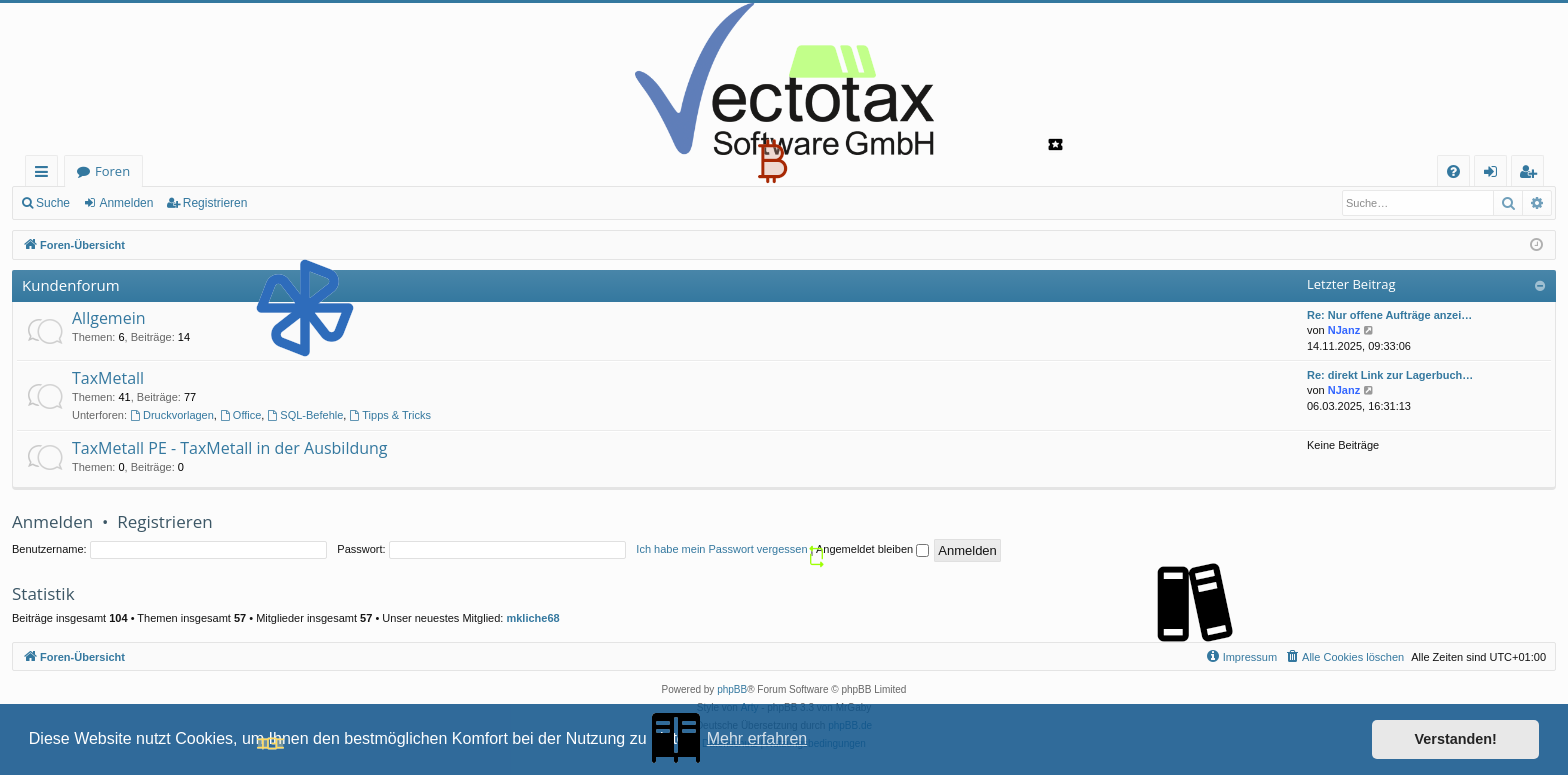 The image size is (1568, 775). Describe the element at coordinates (832, 61) in the screenshot. I see `switch between open browser tabs` at that location.